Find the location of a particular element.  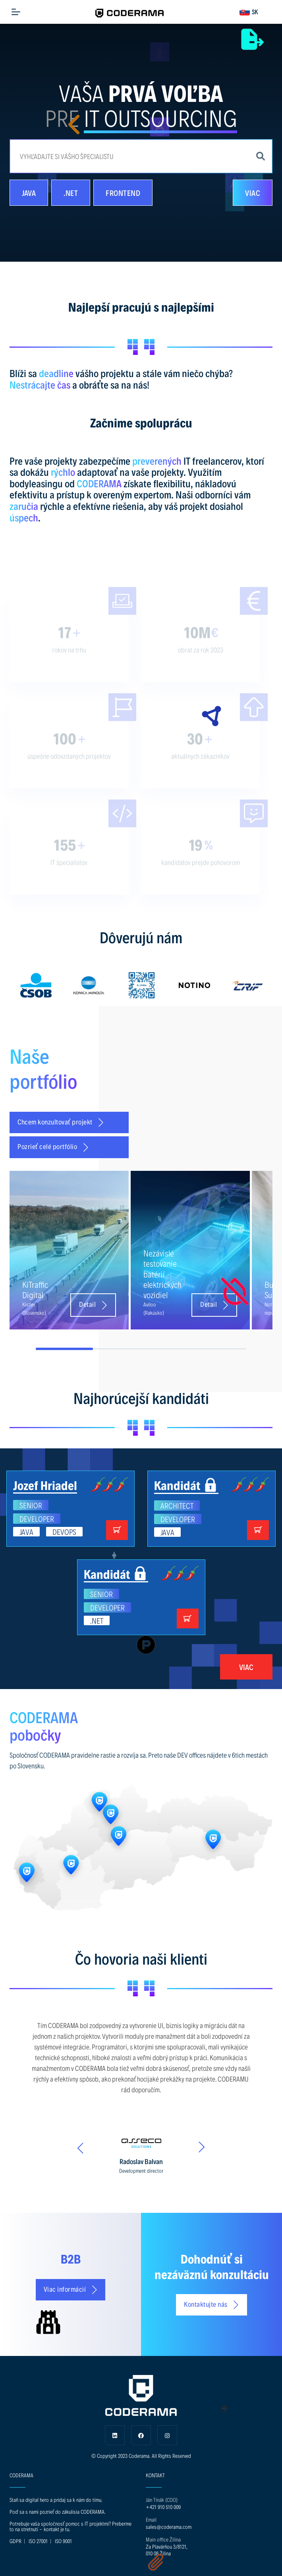

view network connections is located at coordinates (212, 716).